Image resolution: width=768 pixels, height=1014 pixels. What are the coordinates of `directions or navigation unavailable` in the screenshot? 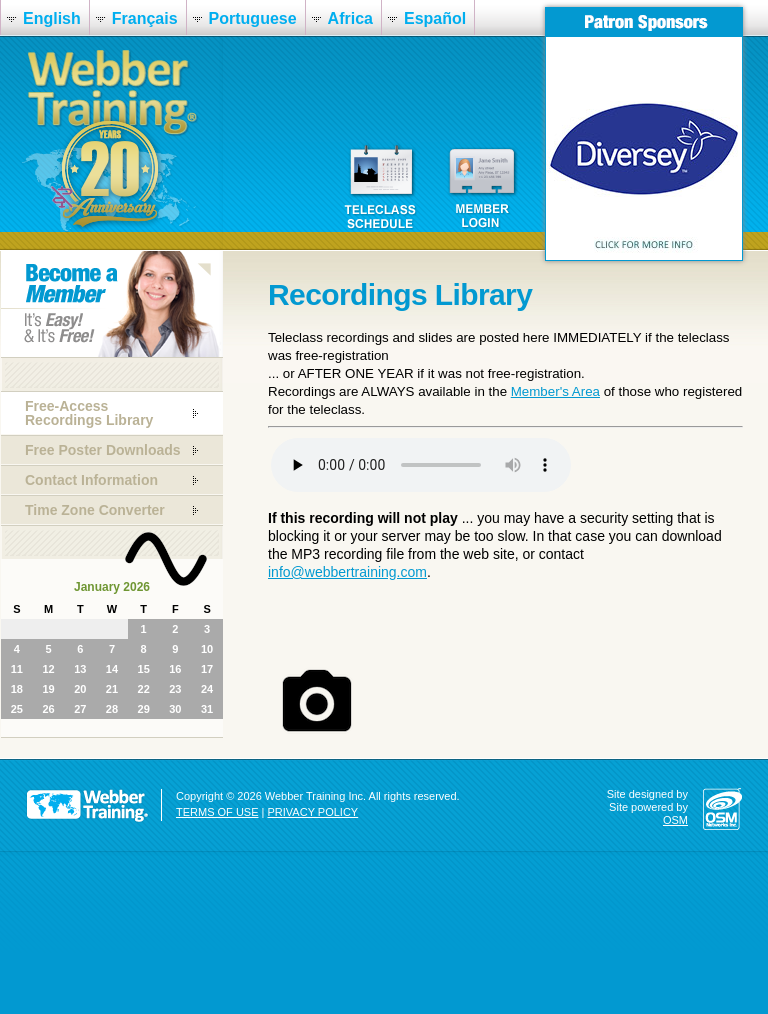 It's located at (62, 197).